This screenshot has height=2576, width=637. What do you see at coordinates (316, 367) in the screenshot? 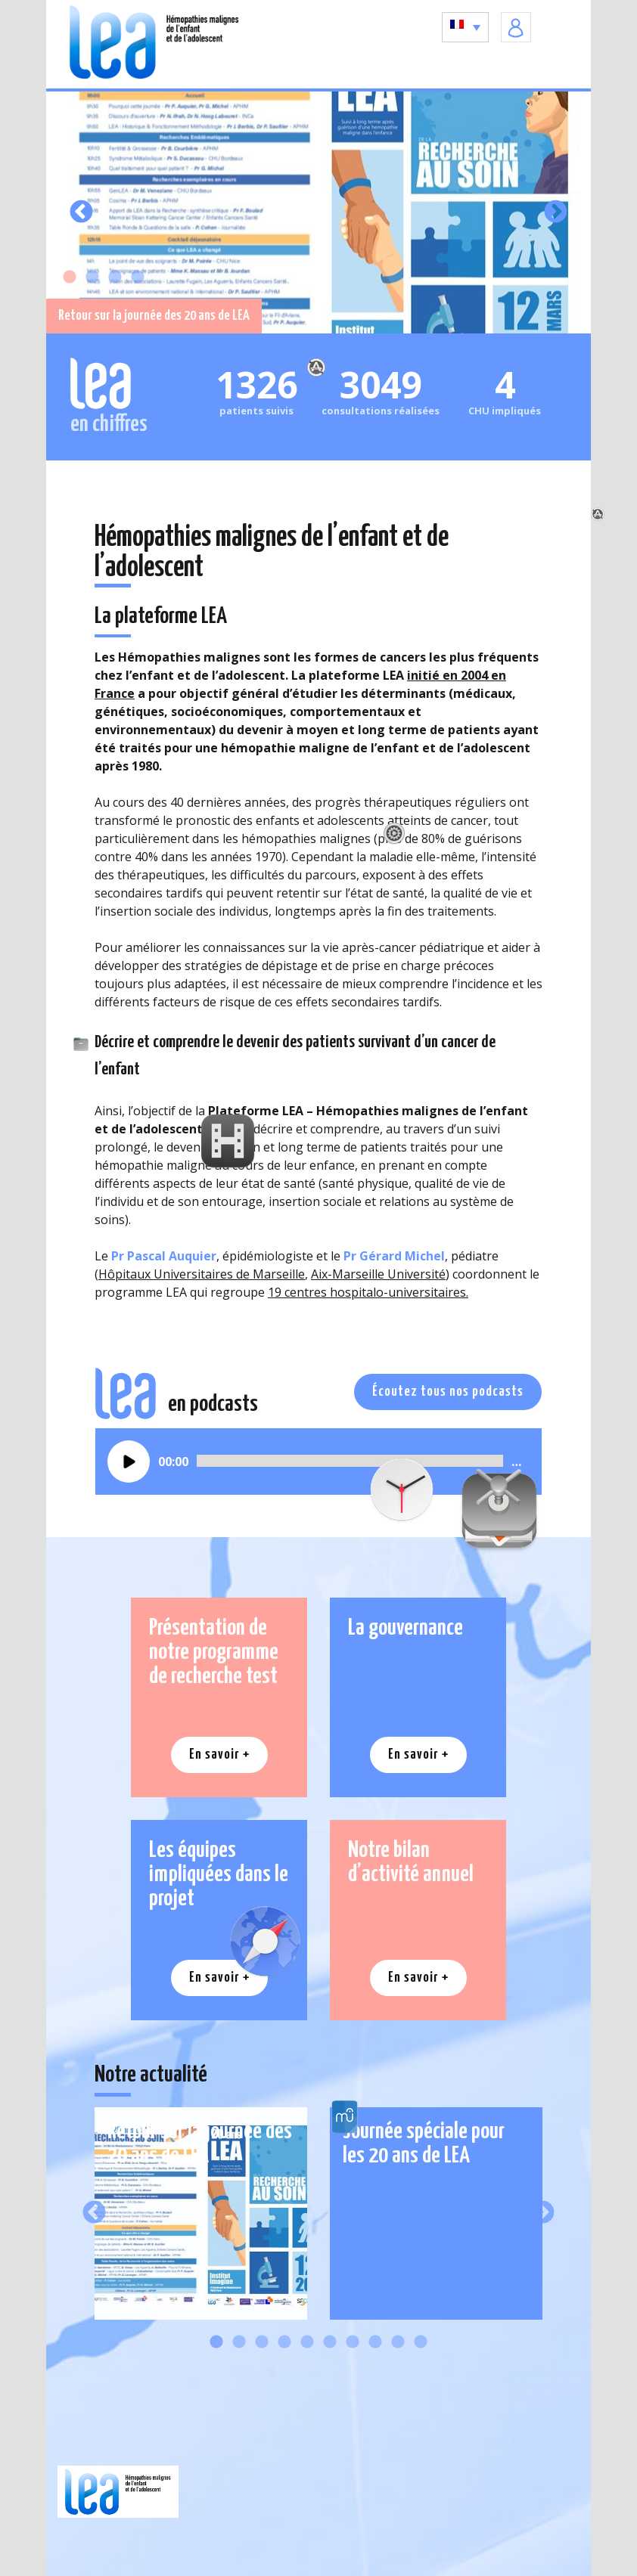
I see `check for available software updates` at bounding box center [316, 367].